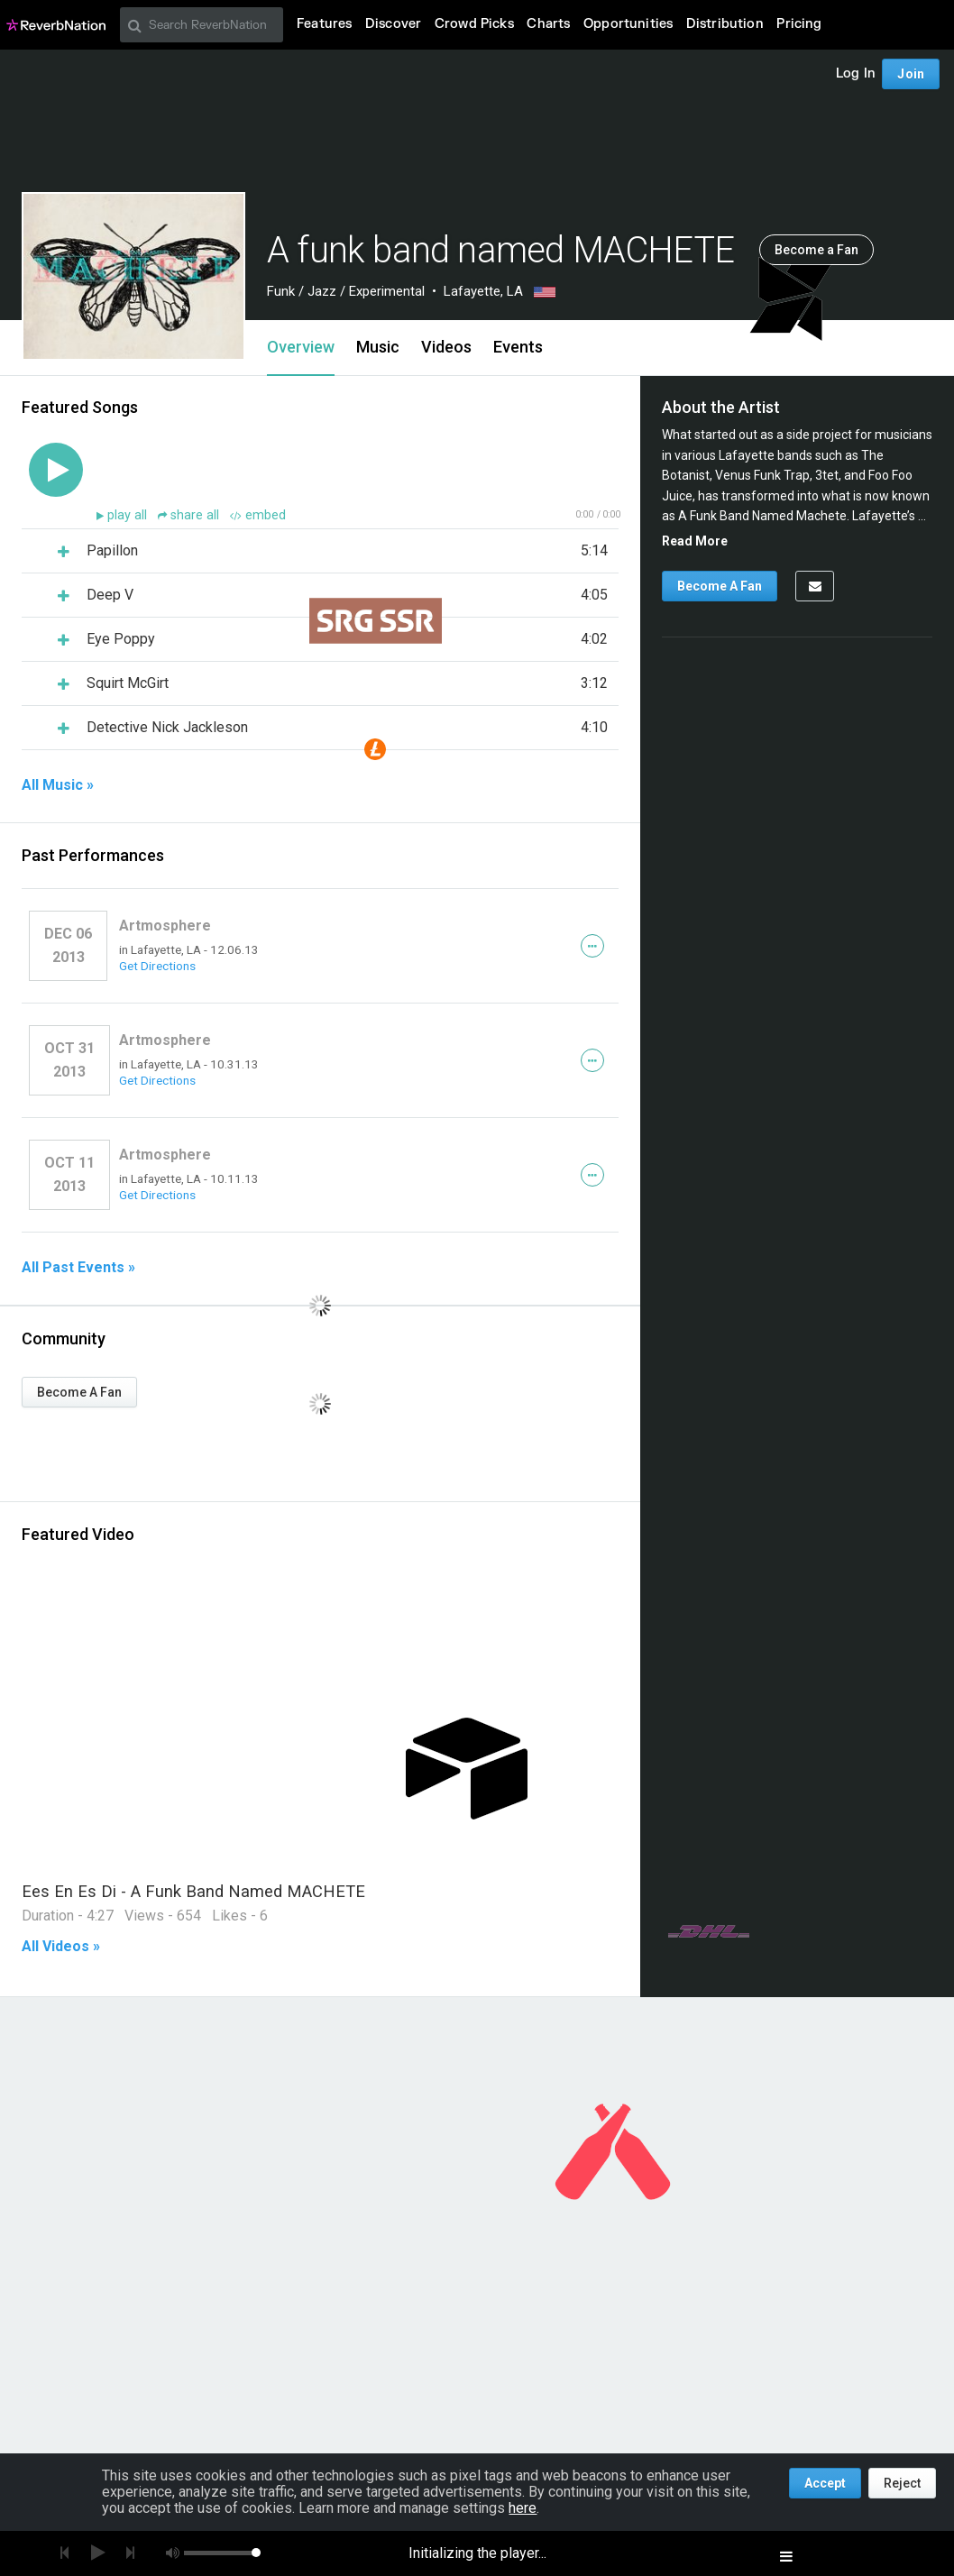  What do you see at coordinates (612, 2151) in the screenshot?
I see `open the Untappd app` at bounding box center [612, 2151].